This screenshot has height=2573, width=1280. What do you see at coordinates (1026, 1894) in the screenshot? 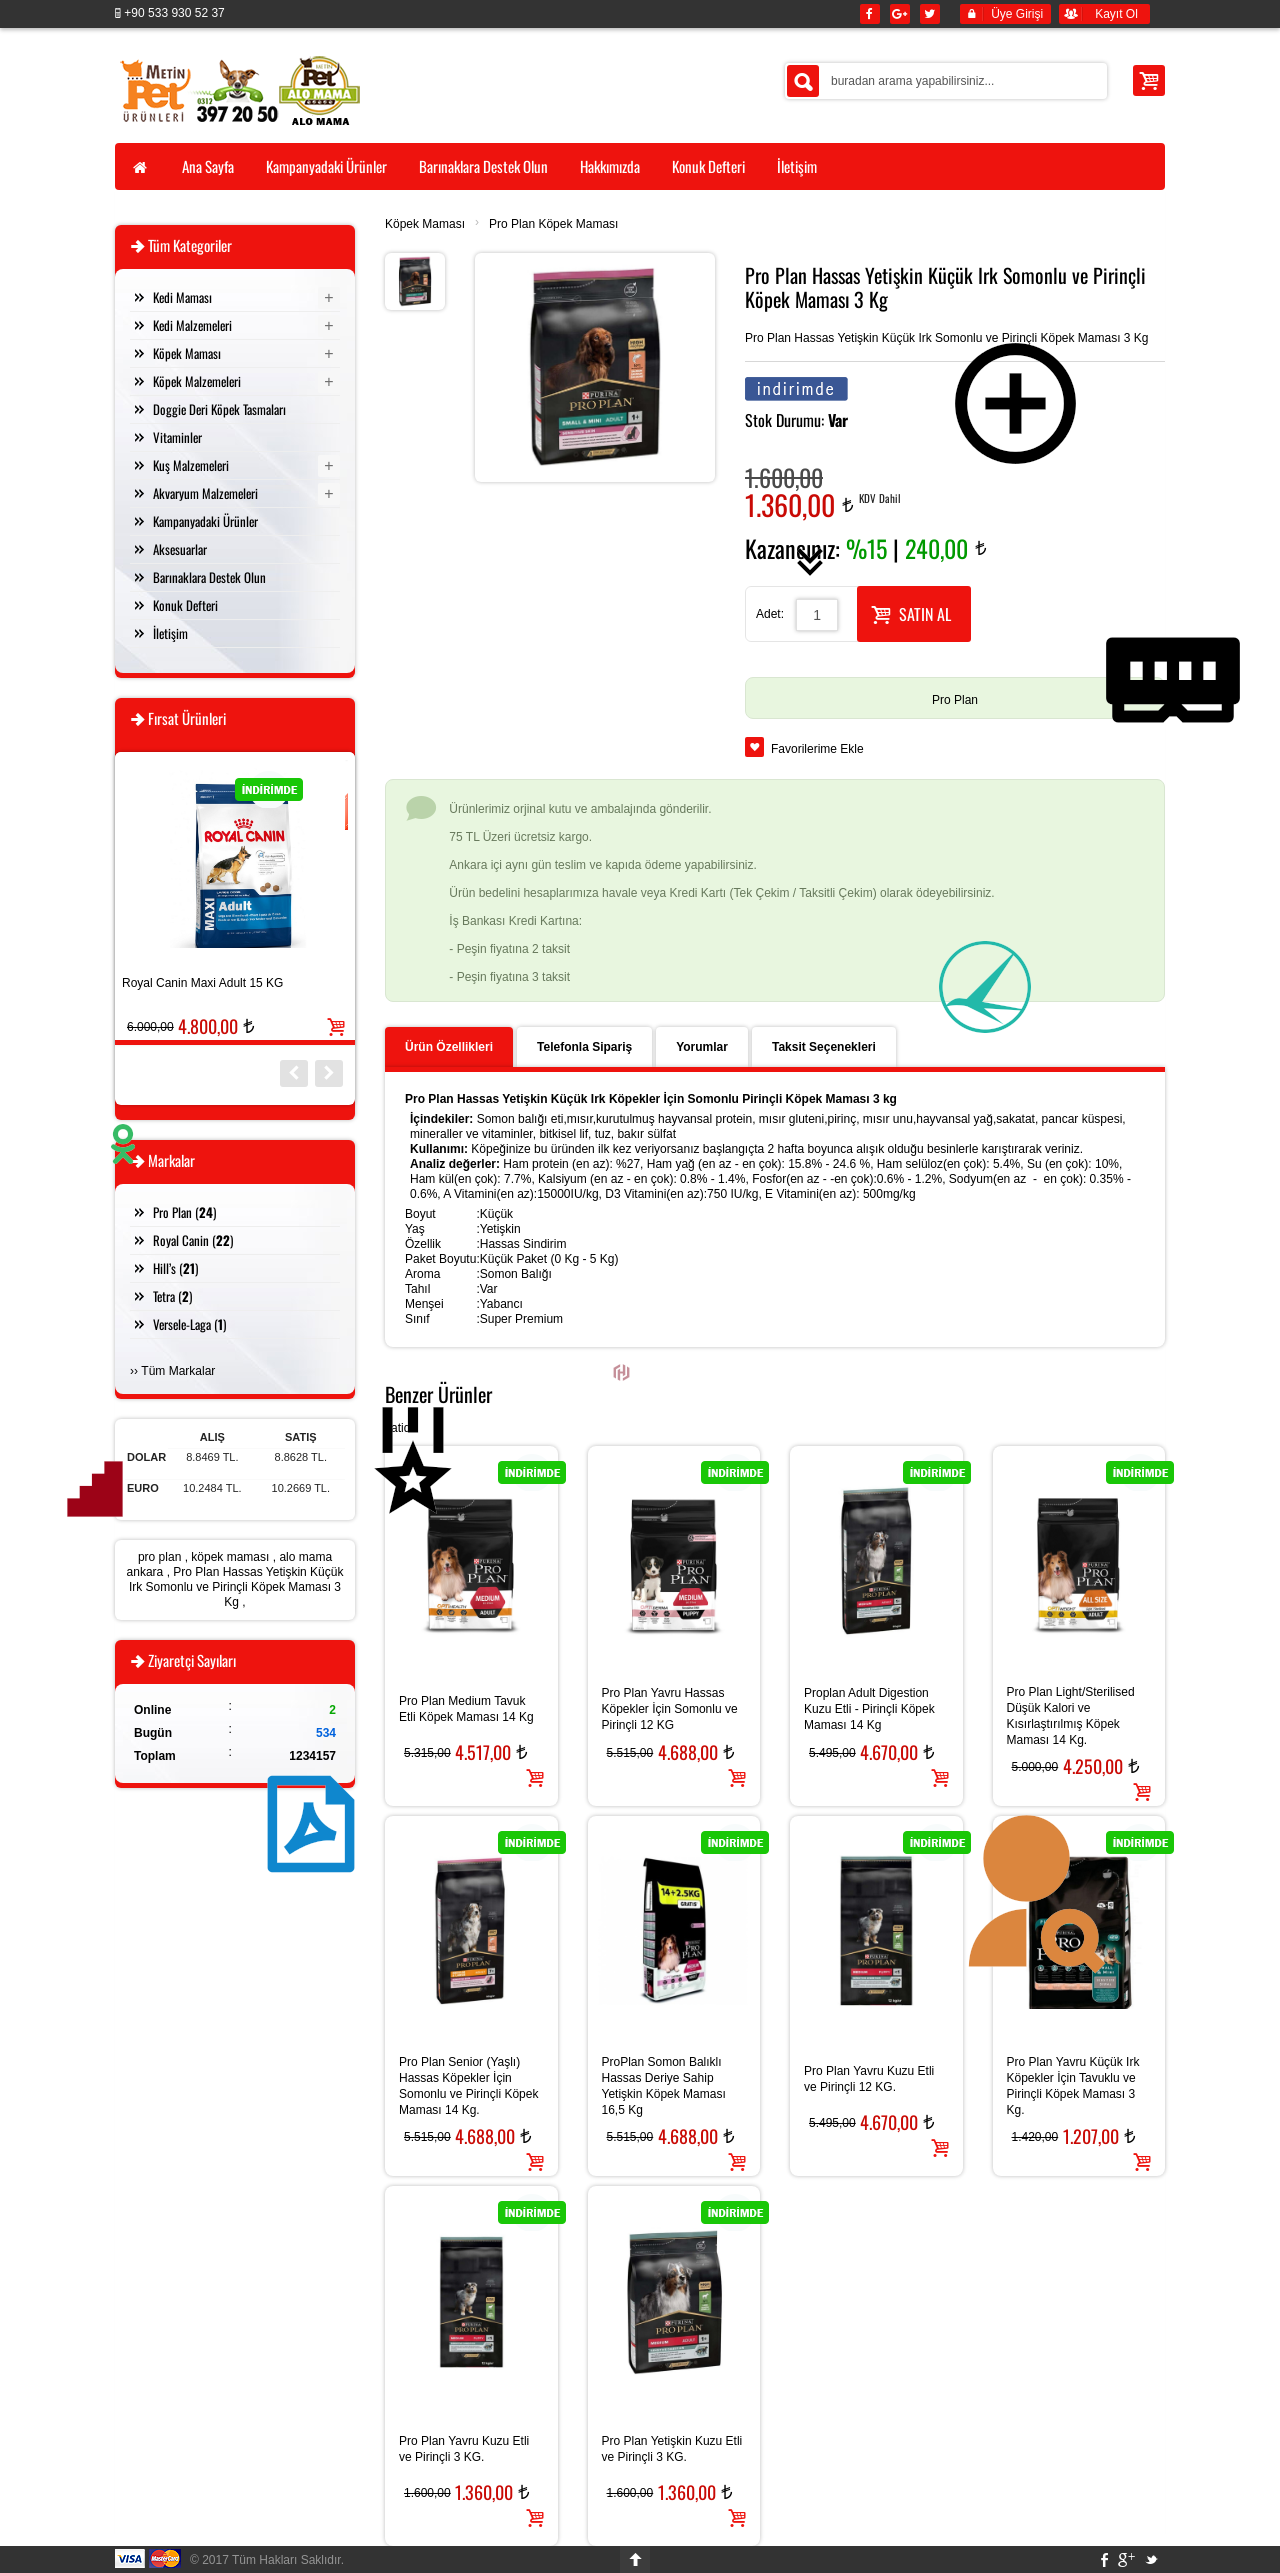
I see `search for a user or contact` at bounding box center [1026, 1894].